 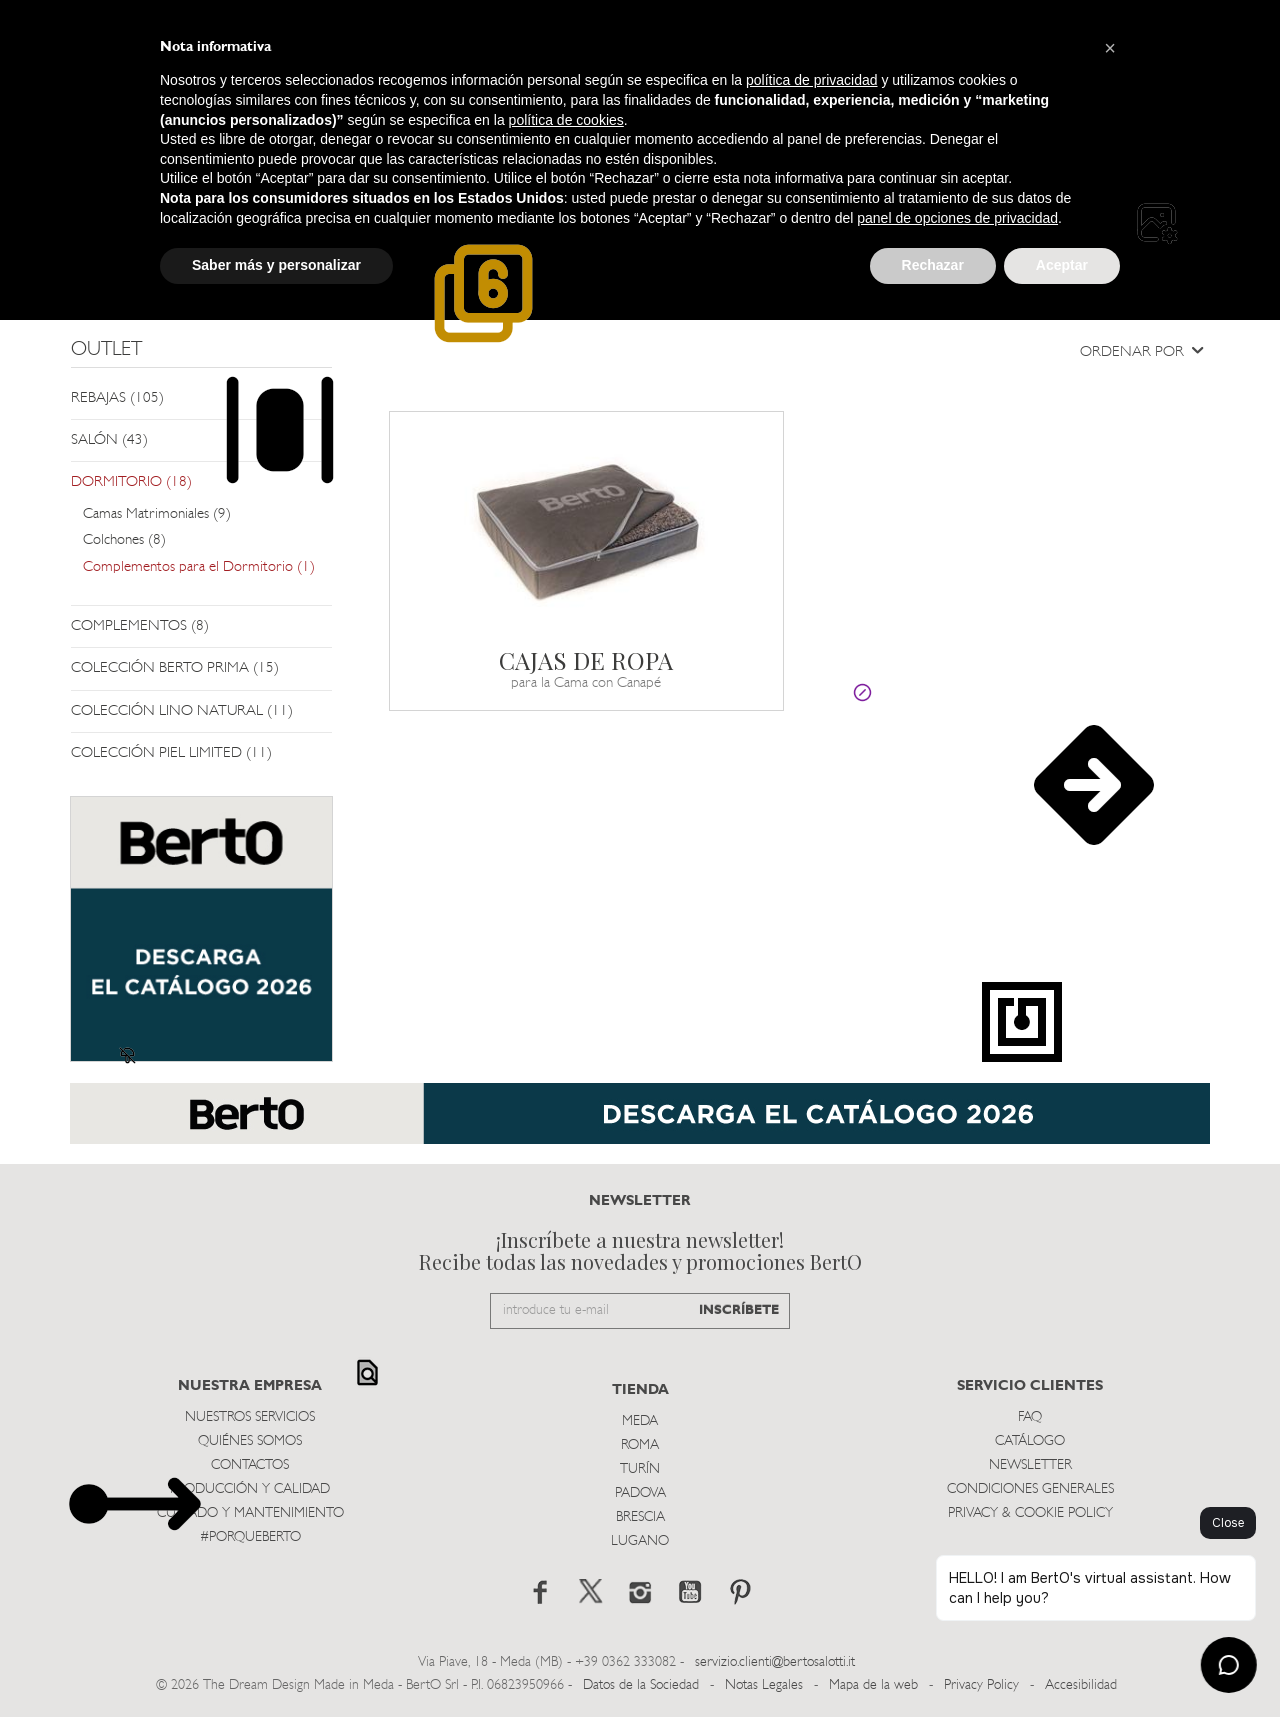 What do you see at coordinates (367, 1372) in the screenshot?
I see `search within the current document` at bounding box center [367, 1372].